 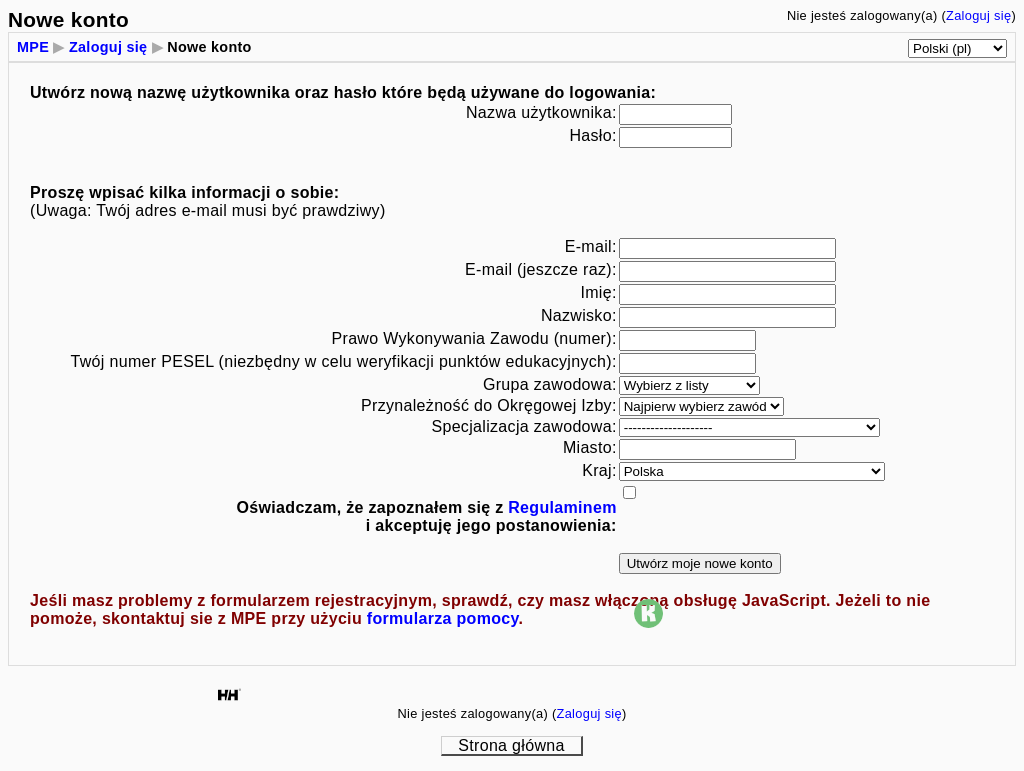 I want to click on konva javascript library logo, so click(x=648, y=613).